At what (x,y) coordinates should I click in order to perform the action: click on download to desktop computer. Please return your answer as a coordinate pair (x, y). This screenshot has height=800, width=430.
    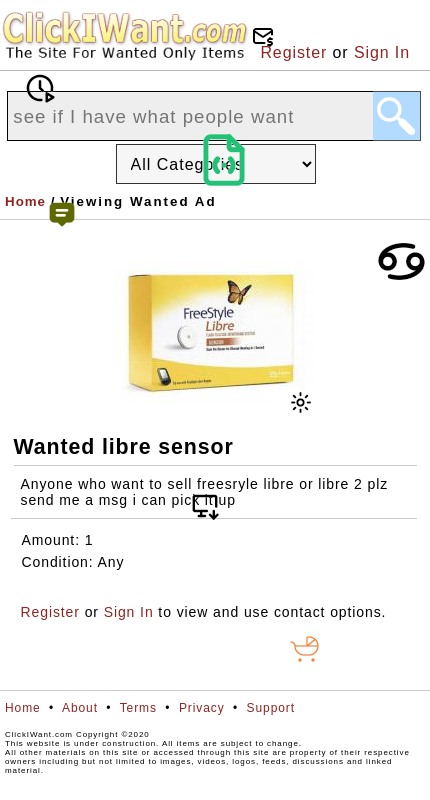
    Looking at the image, I should click on (205, 506).